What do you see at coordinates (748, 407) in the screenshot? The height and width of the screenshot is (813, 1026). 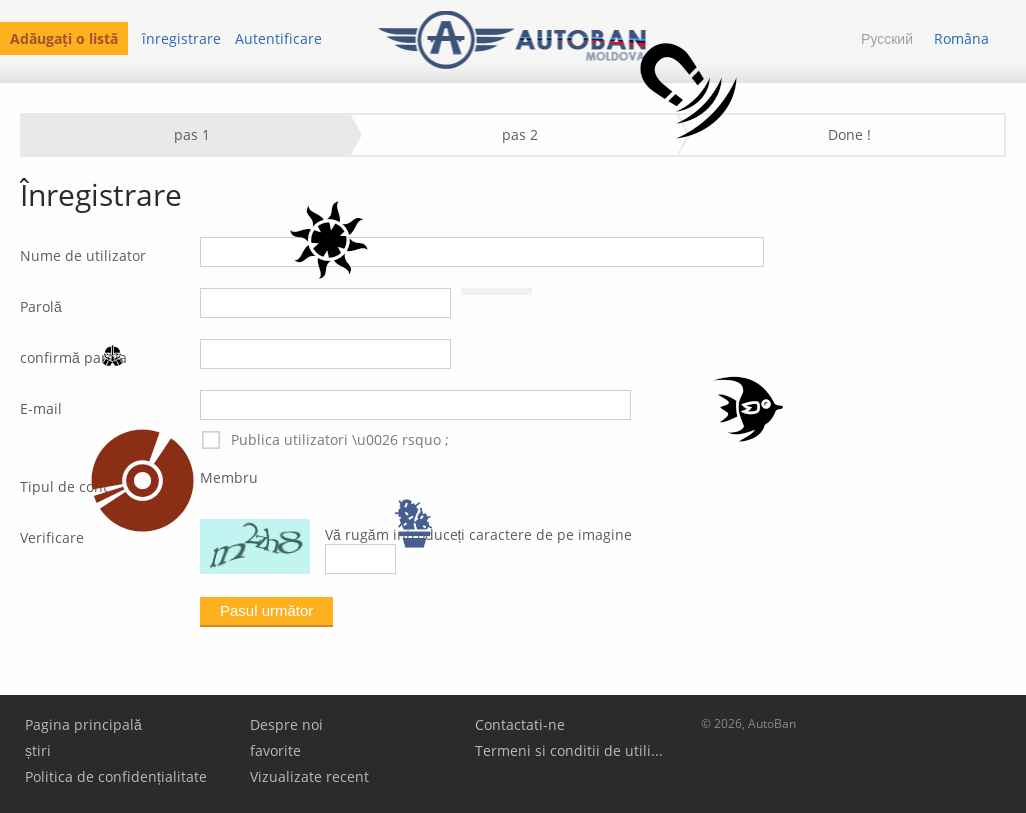 I see `tropical fish icon for aquarium or marine-themed games` at bounding box center [748, 407].